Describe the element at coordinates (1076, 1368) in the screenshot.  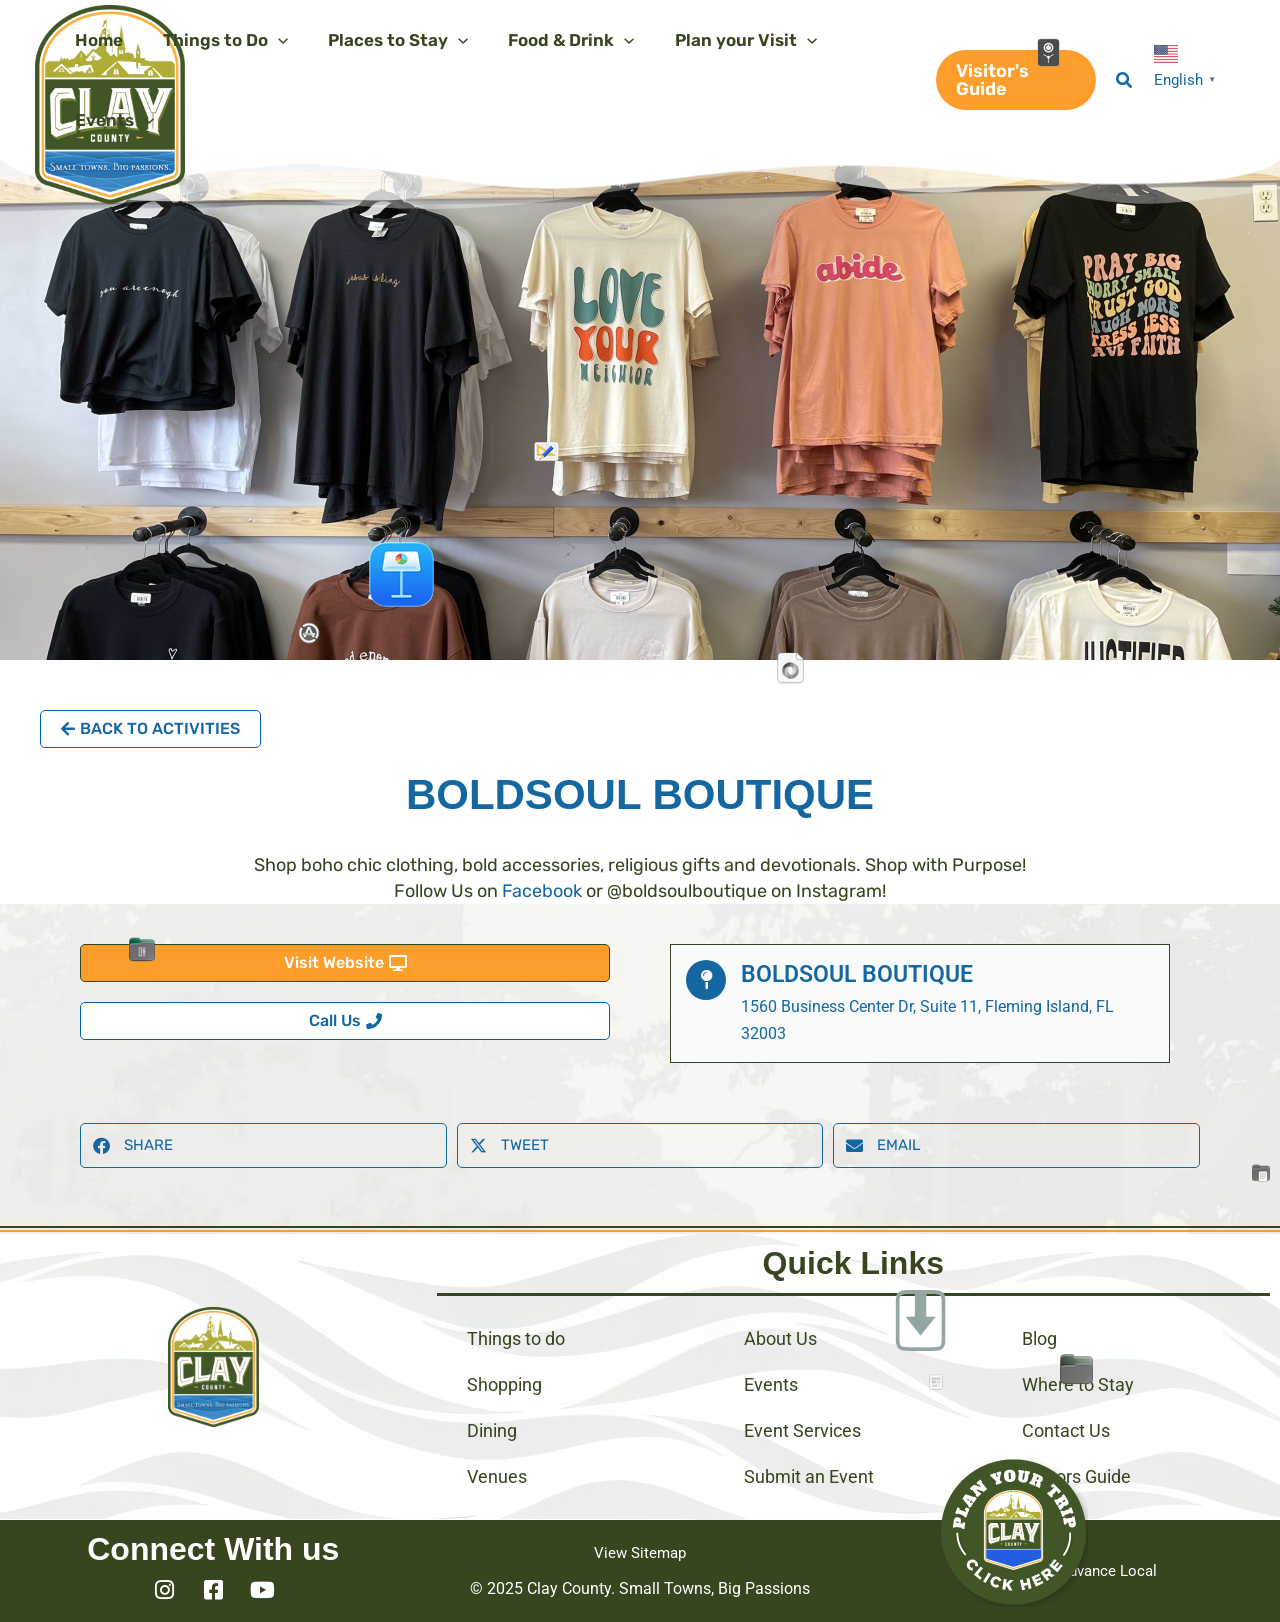
I see `indicates a valid drop target for dragging files` at that location.